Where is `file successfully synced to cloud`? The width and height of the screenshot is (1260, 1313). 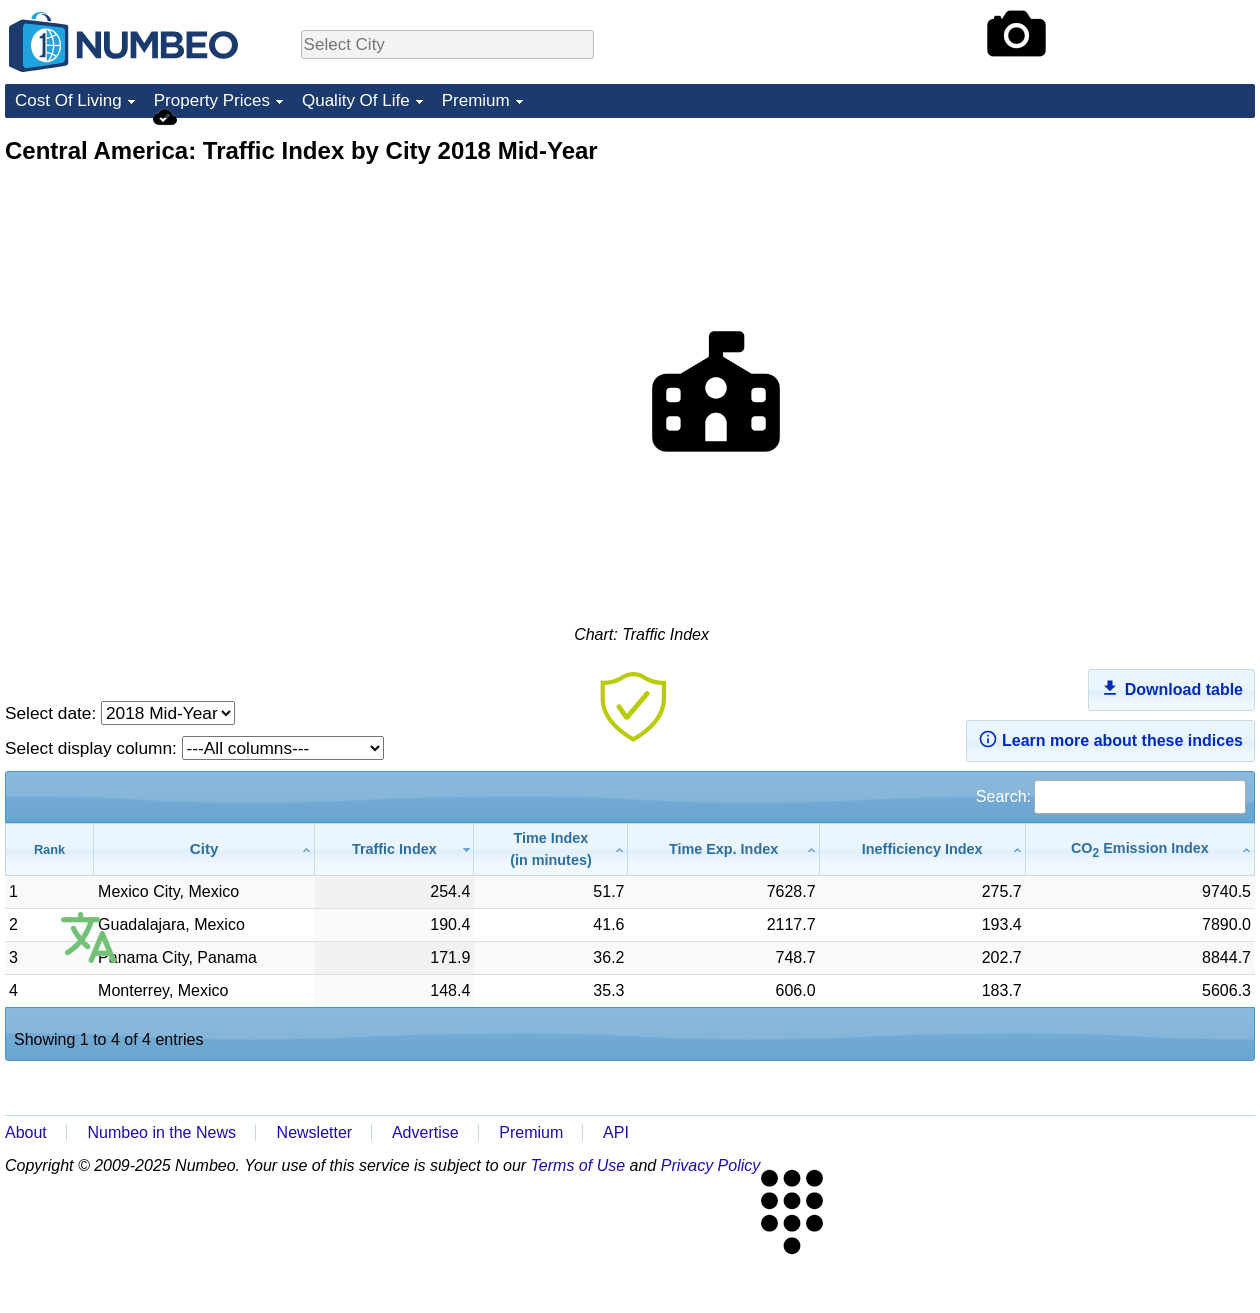 file successfully synced to cloud is located at coordinates (165, 117).